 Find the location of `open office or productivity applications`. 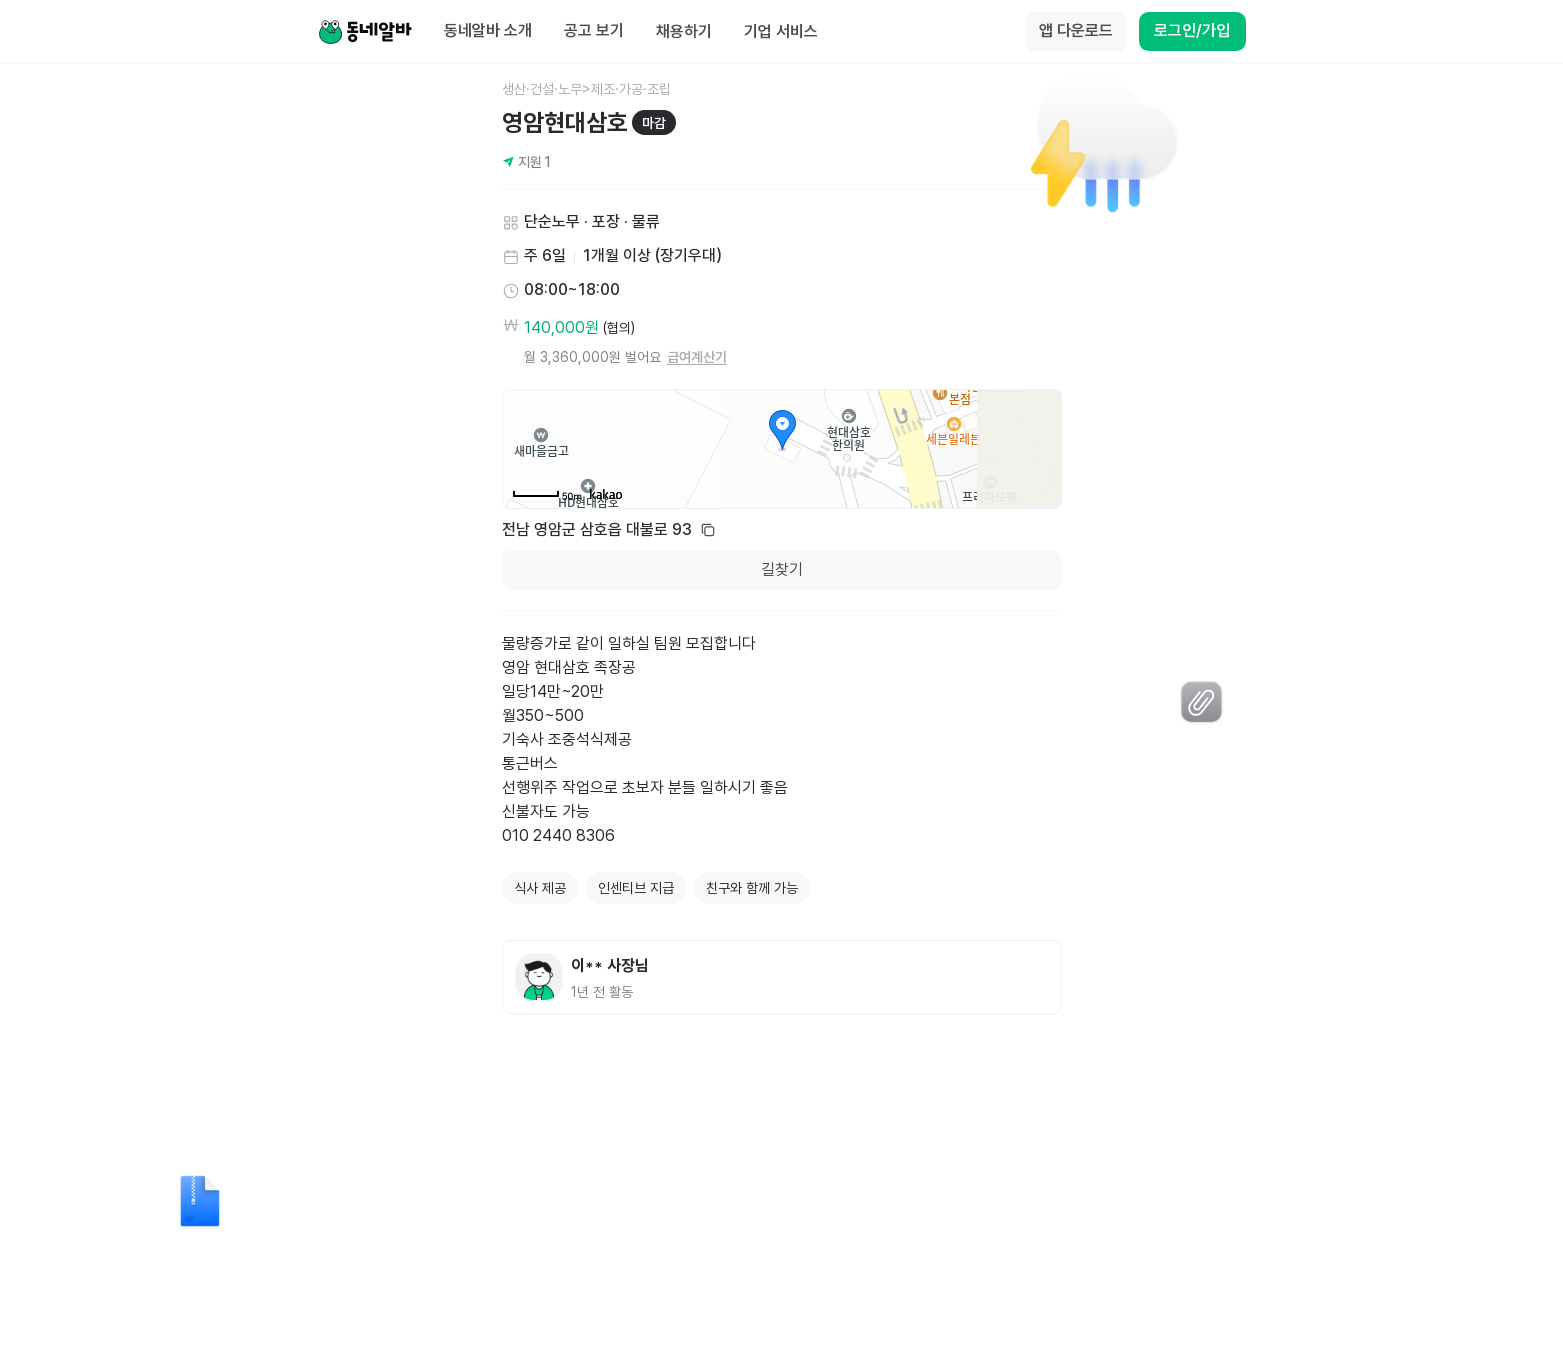

open office or productivity applications is located at coordinates (1201, 702).